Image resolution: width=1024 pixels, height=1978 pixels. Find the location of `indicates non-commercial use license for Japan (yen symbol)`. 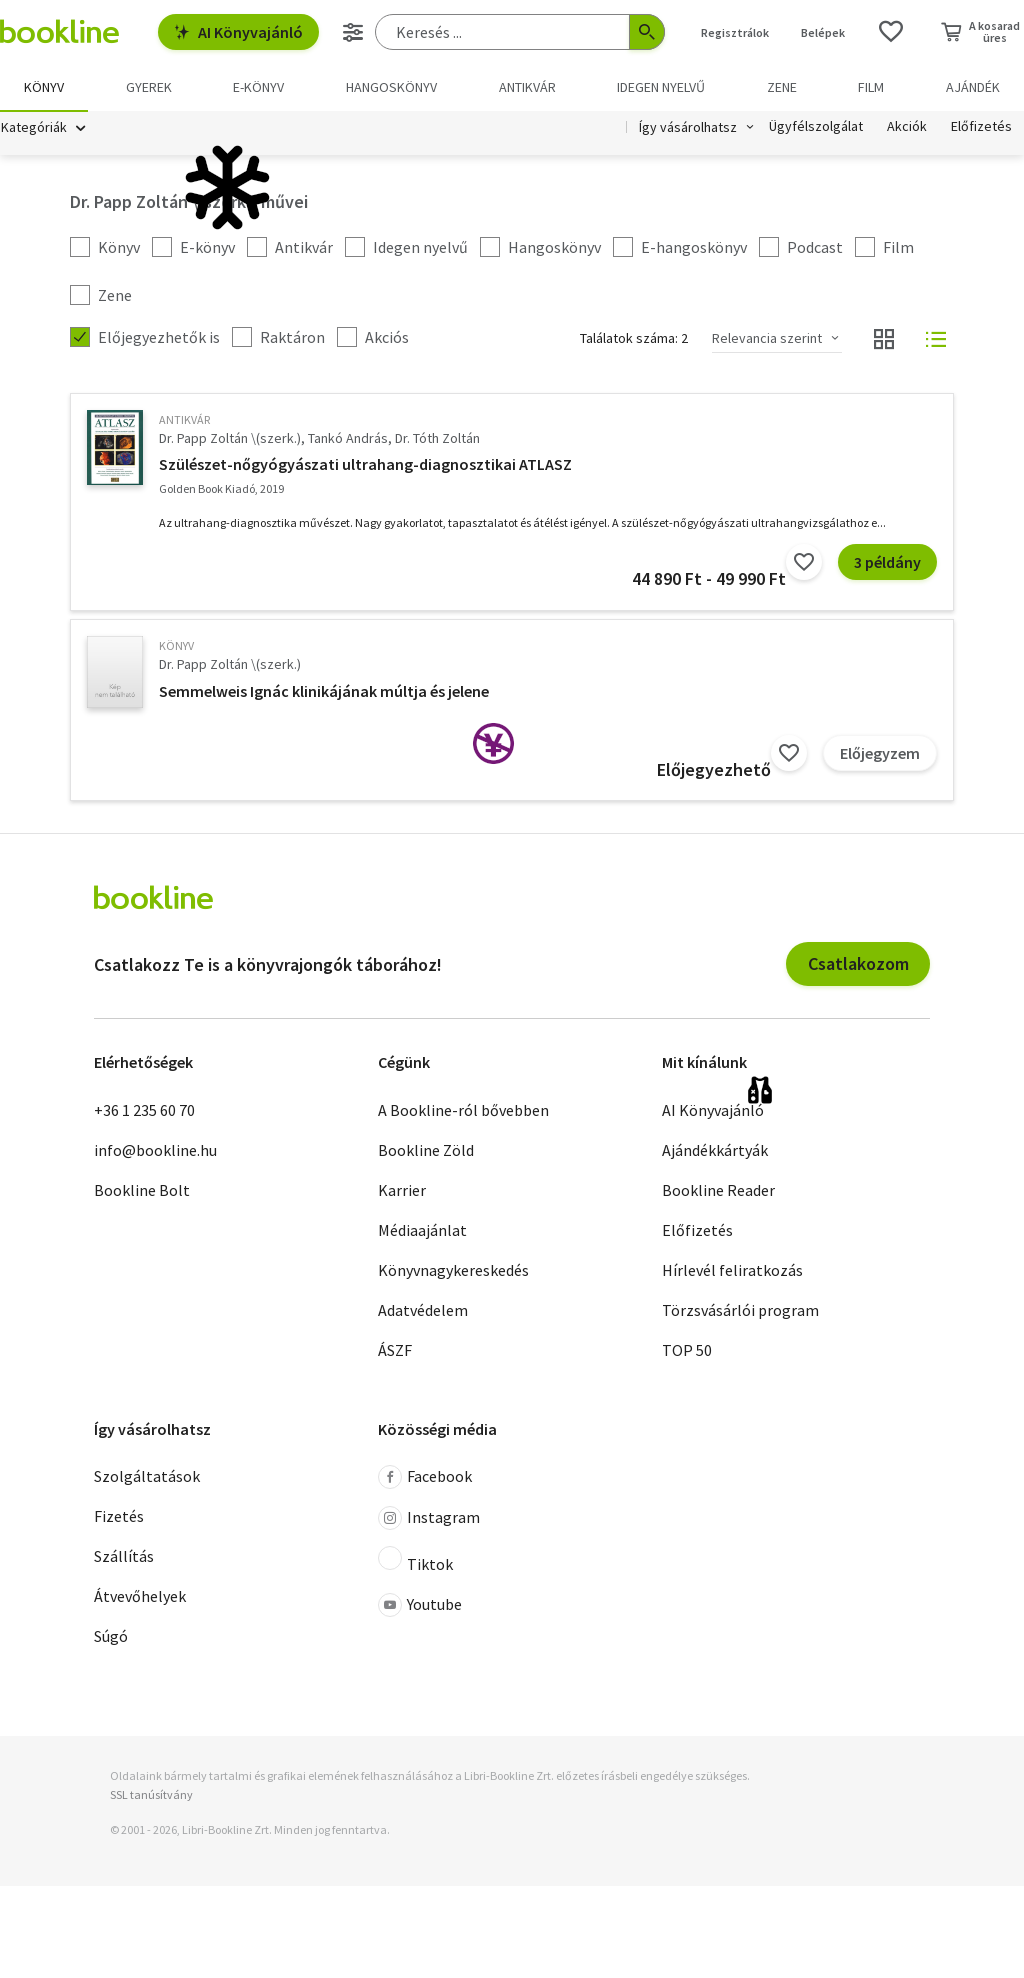

indicates non-commercial use license for Japan (yen symbol) is located at coordinates (493, 743).